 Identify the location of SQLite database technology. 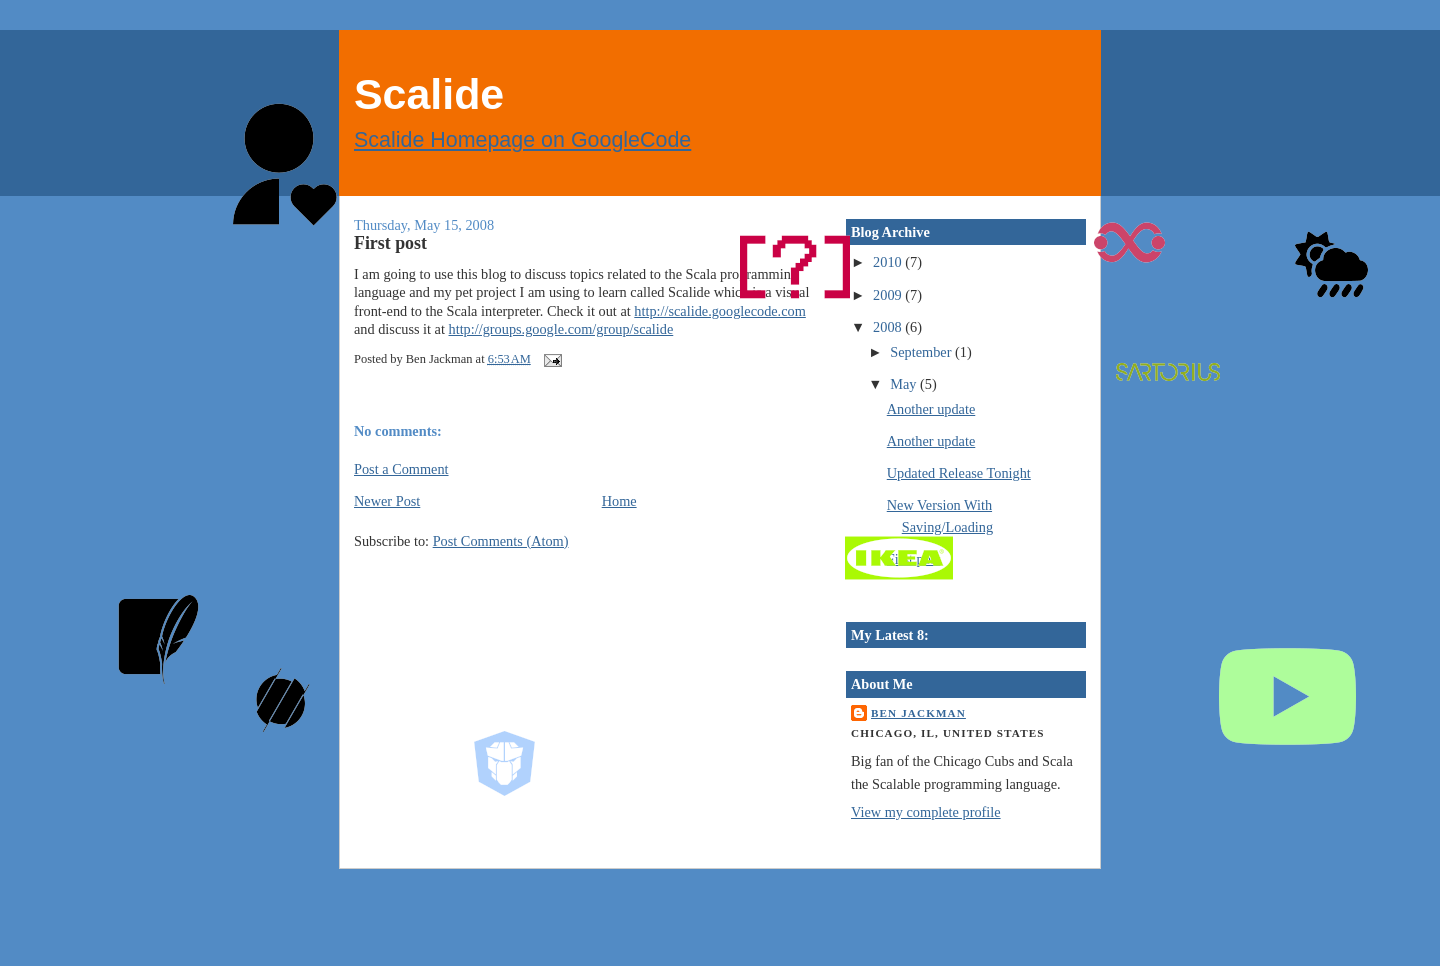
(158, 639).